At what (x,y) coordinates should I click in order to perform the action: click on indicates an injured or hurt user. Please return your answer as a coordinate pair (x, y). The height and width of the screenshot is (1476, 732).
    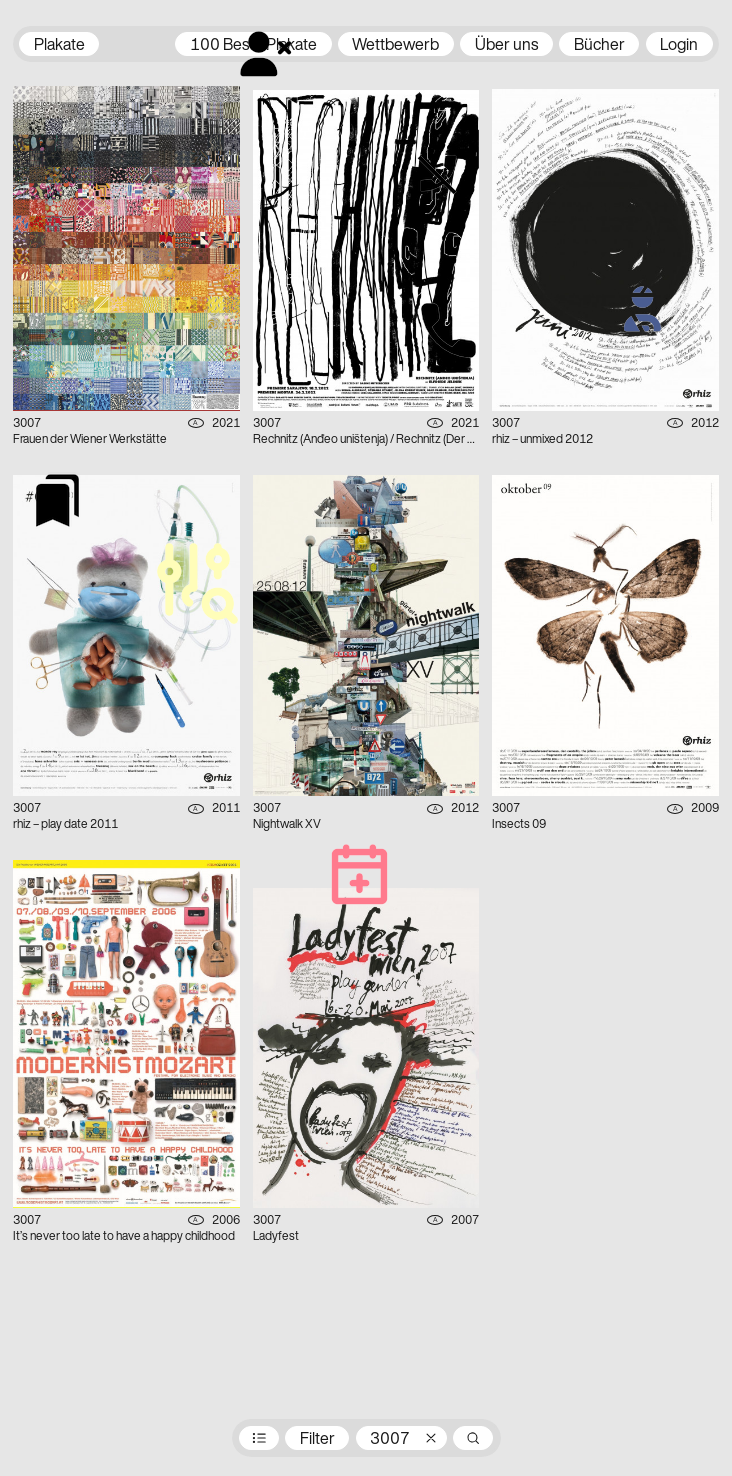
    Looking at the image, I should click on (642, 308).